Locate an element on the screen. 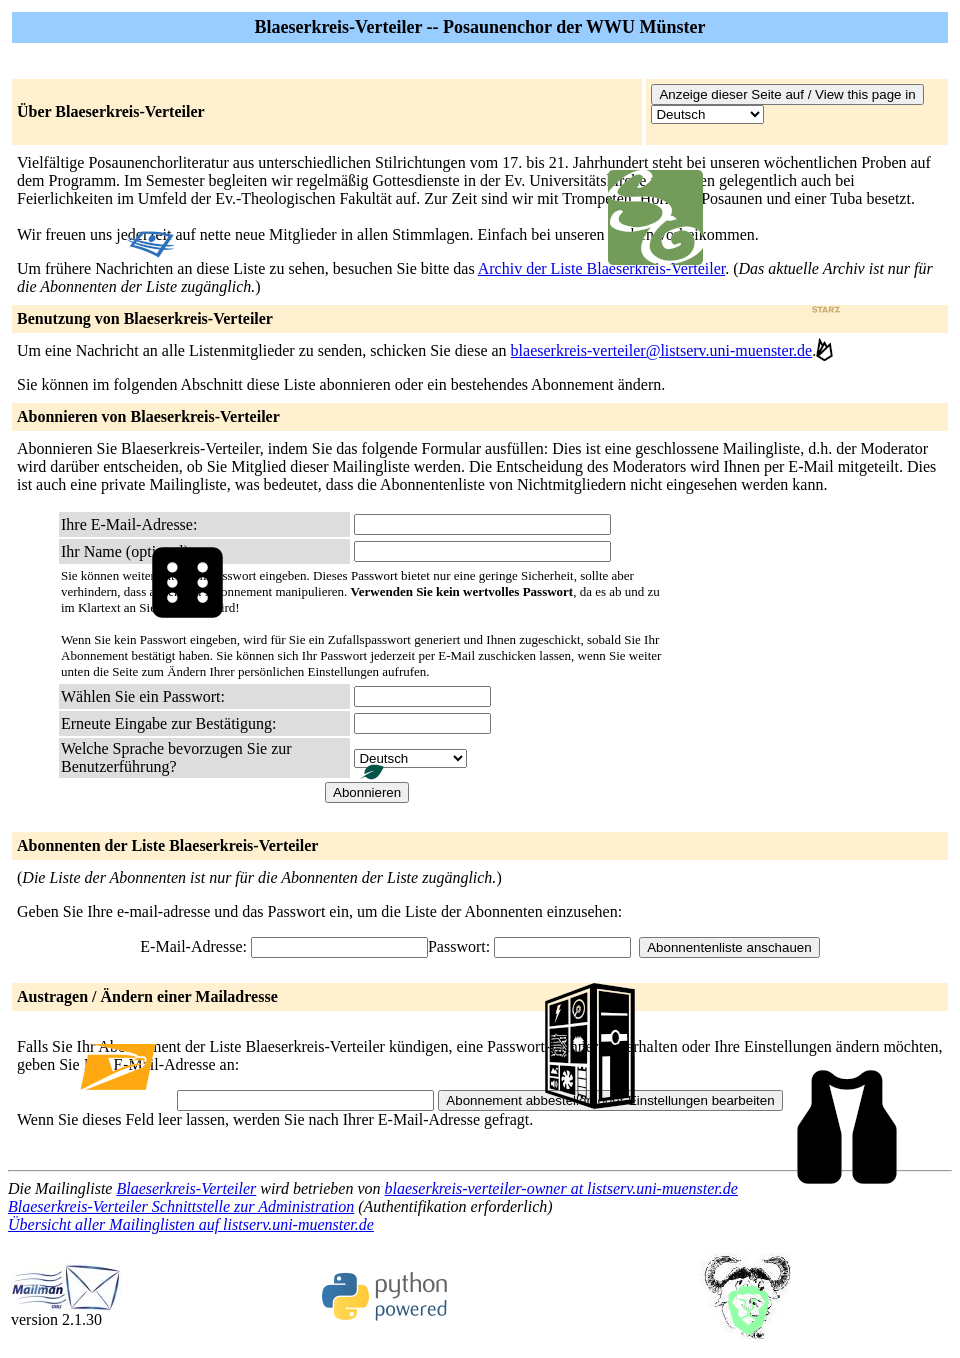 Image resolution: width=960 pixels, height=1358 pixels. visit PCGamingWiki website is located at coordinates (590, 1046).